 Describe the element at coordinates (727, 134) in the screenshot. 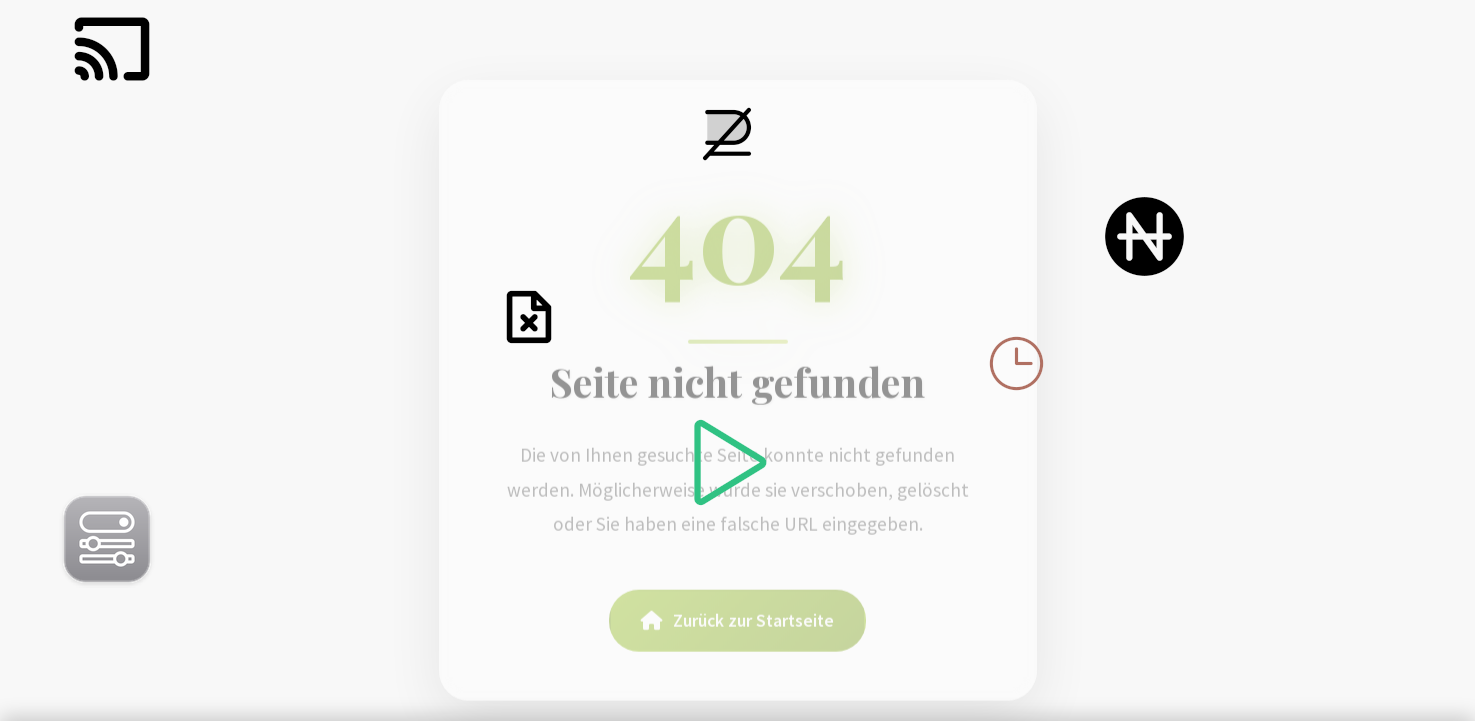

I see `indicates set is not a superset of another in mathematical notation` at that location.